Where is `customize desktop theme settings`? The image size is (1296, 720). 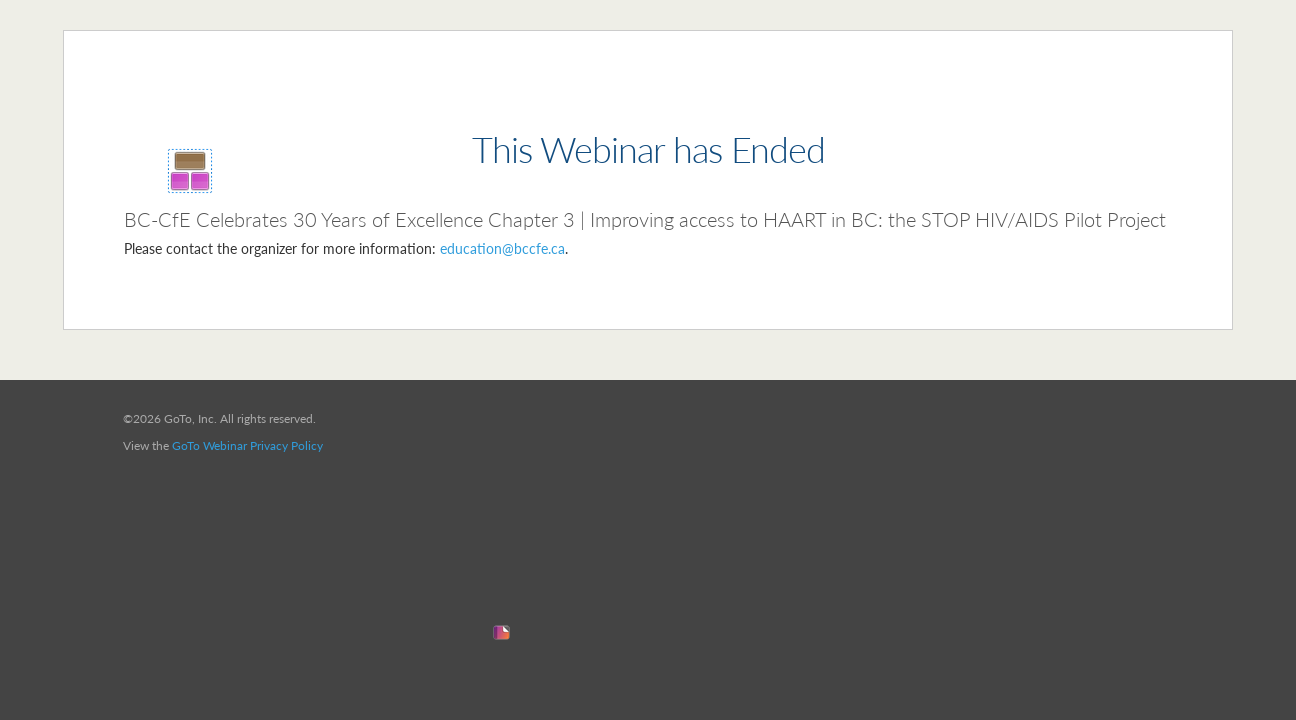 customize desktop theme settings is located at coordinates (501, 632).